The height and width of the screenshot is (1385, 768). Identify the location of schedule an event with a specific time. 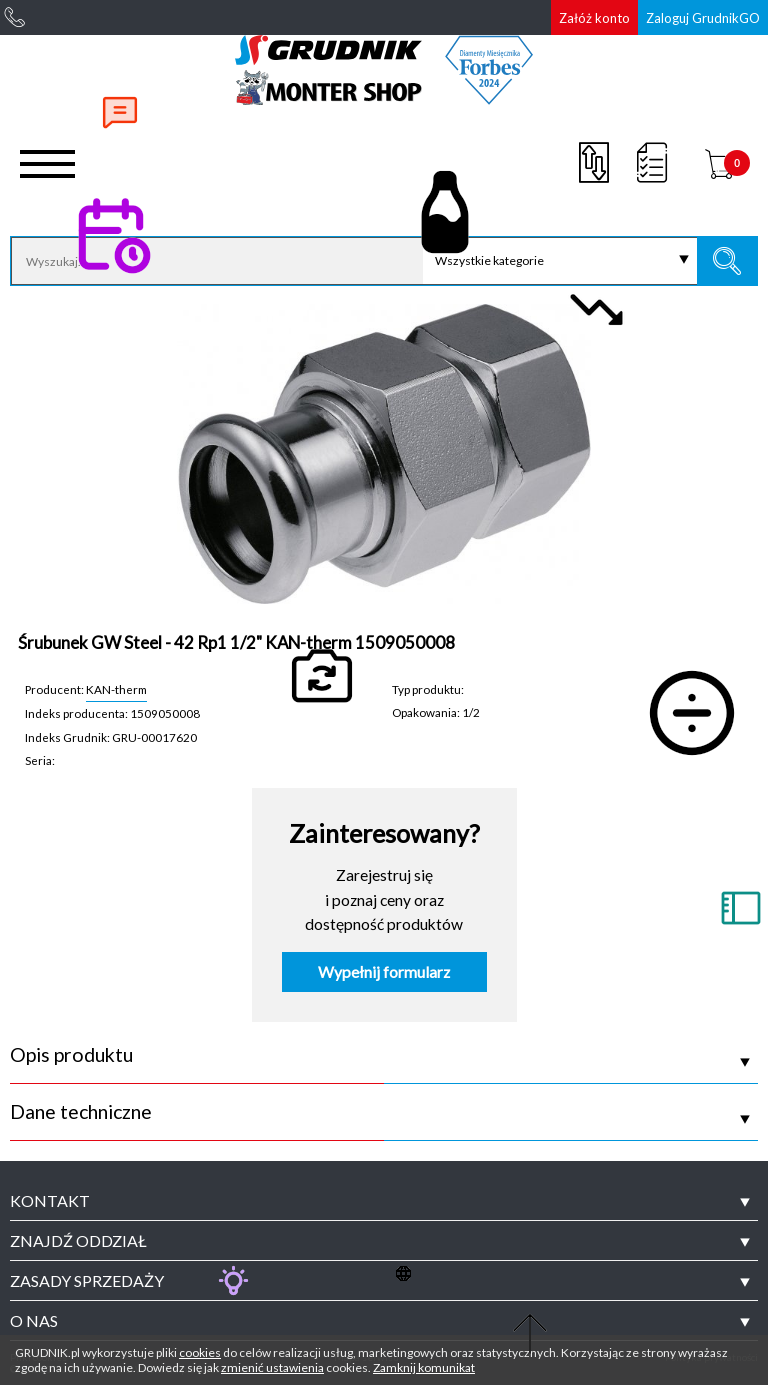
(111, 234).